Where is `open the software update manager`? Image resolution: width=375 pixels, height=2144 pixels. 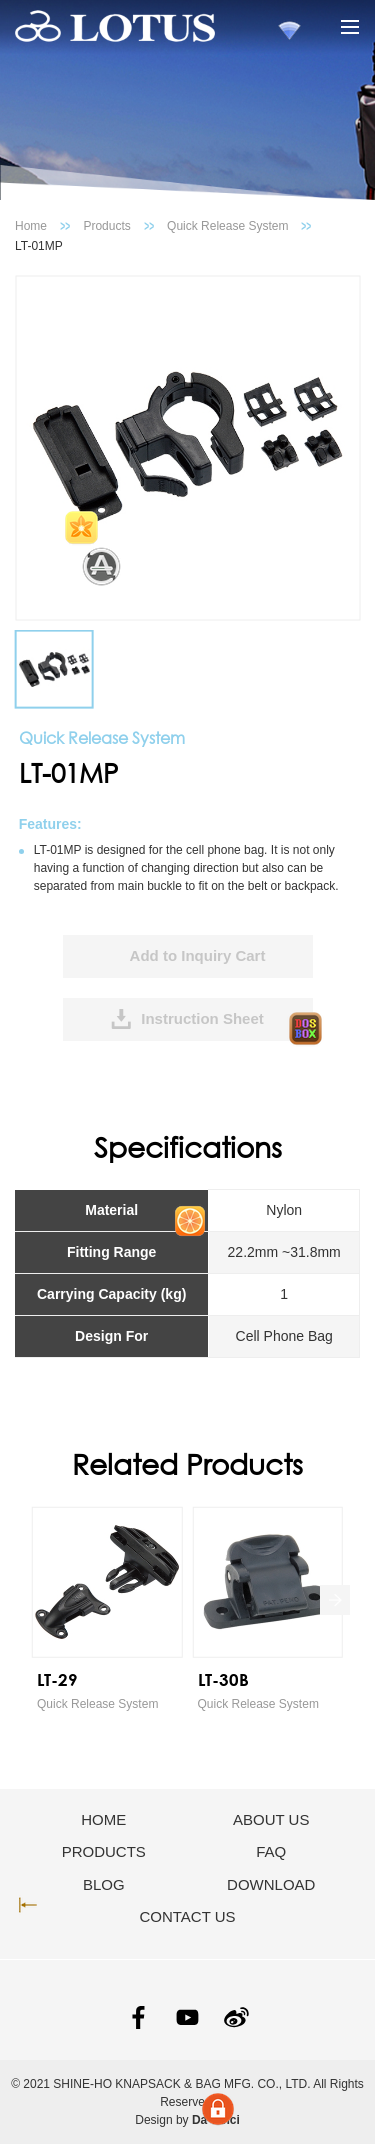 open the software update manager is located at coordinates (101, 566).